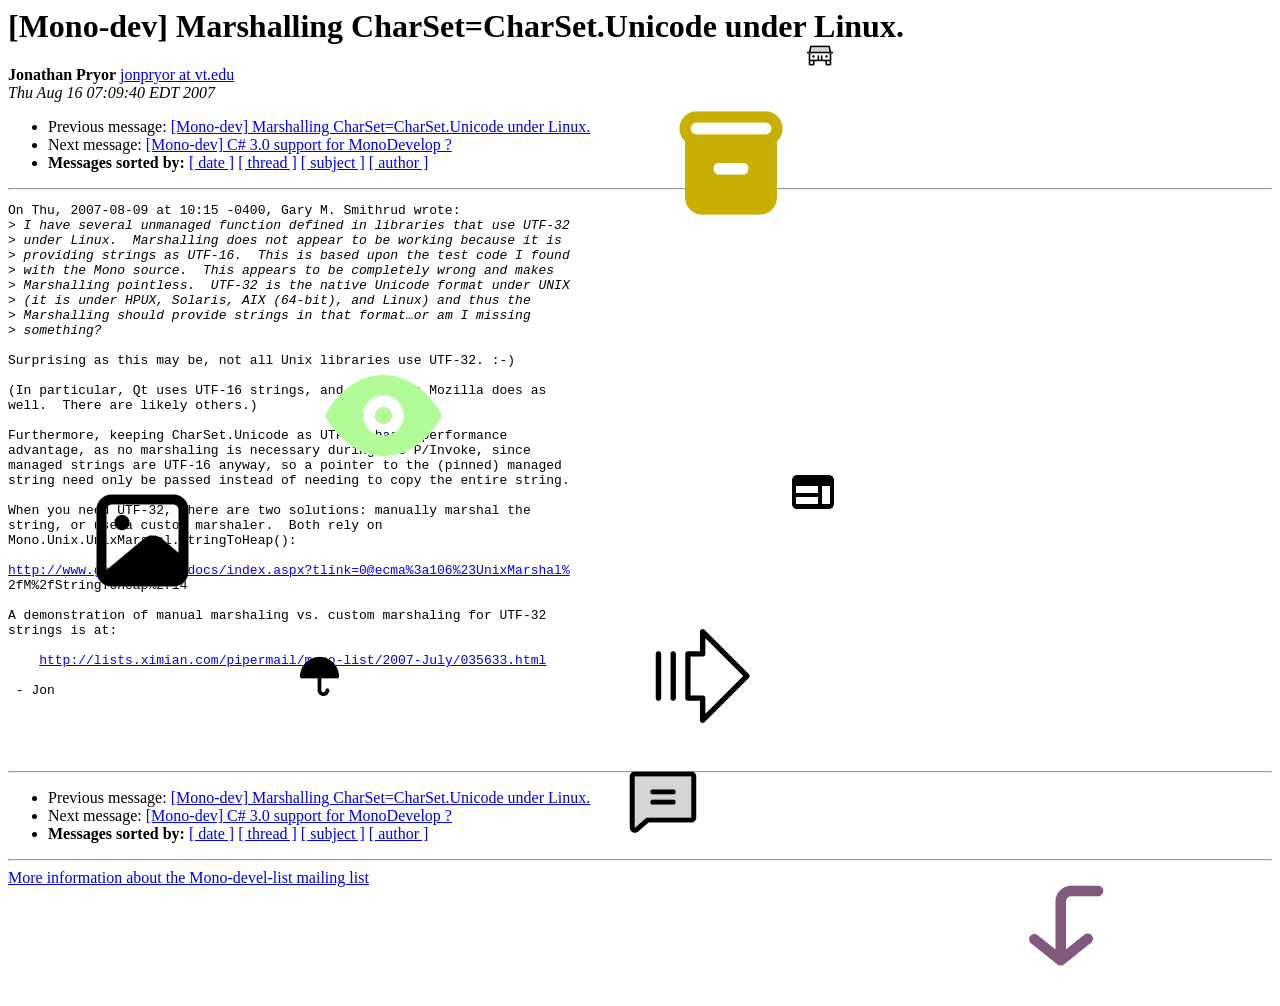 This screenshot has height=1006, width=1280. Describe the element at coordinates (731, 163) in the screenshot. I see `archive selected items` at that location.